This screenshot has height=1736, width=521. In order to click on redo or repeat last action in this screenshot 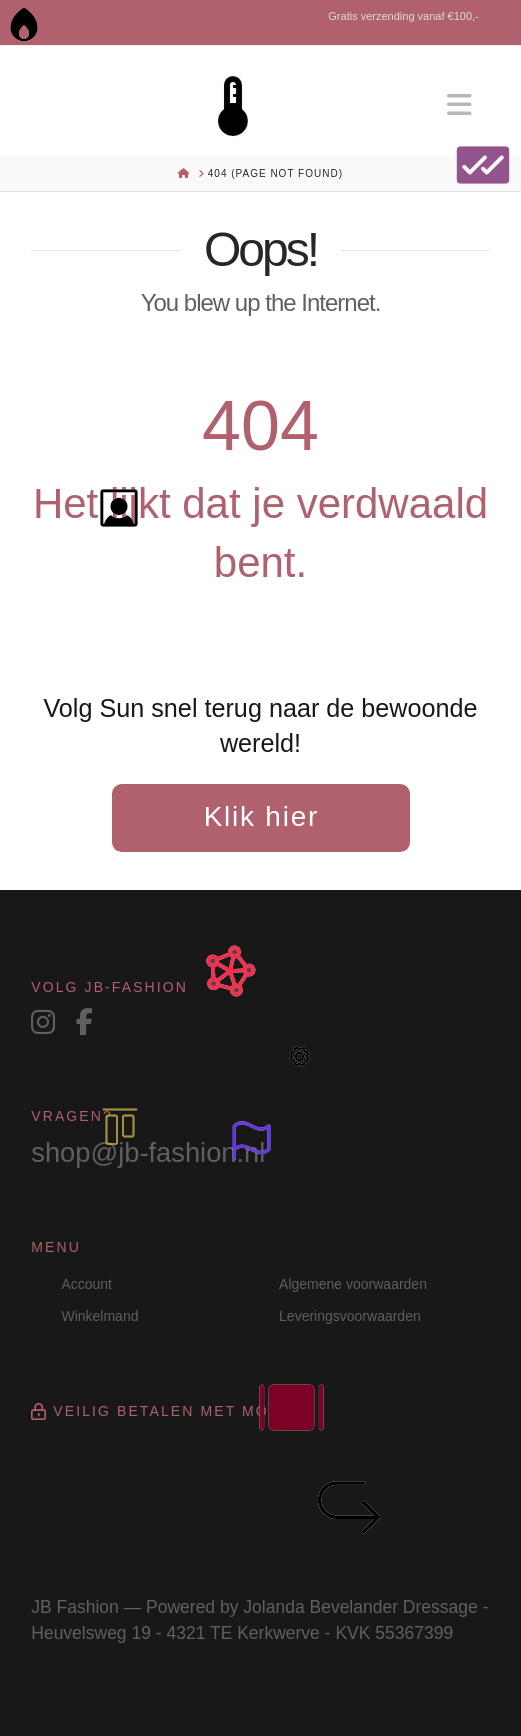, I will do `click(349, 1505)`.